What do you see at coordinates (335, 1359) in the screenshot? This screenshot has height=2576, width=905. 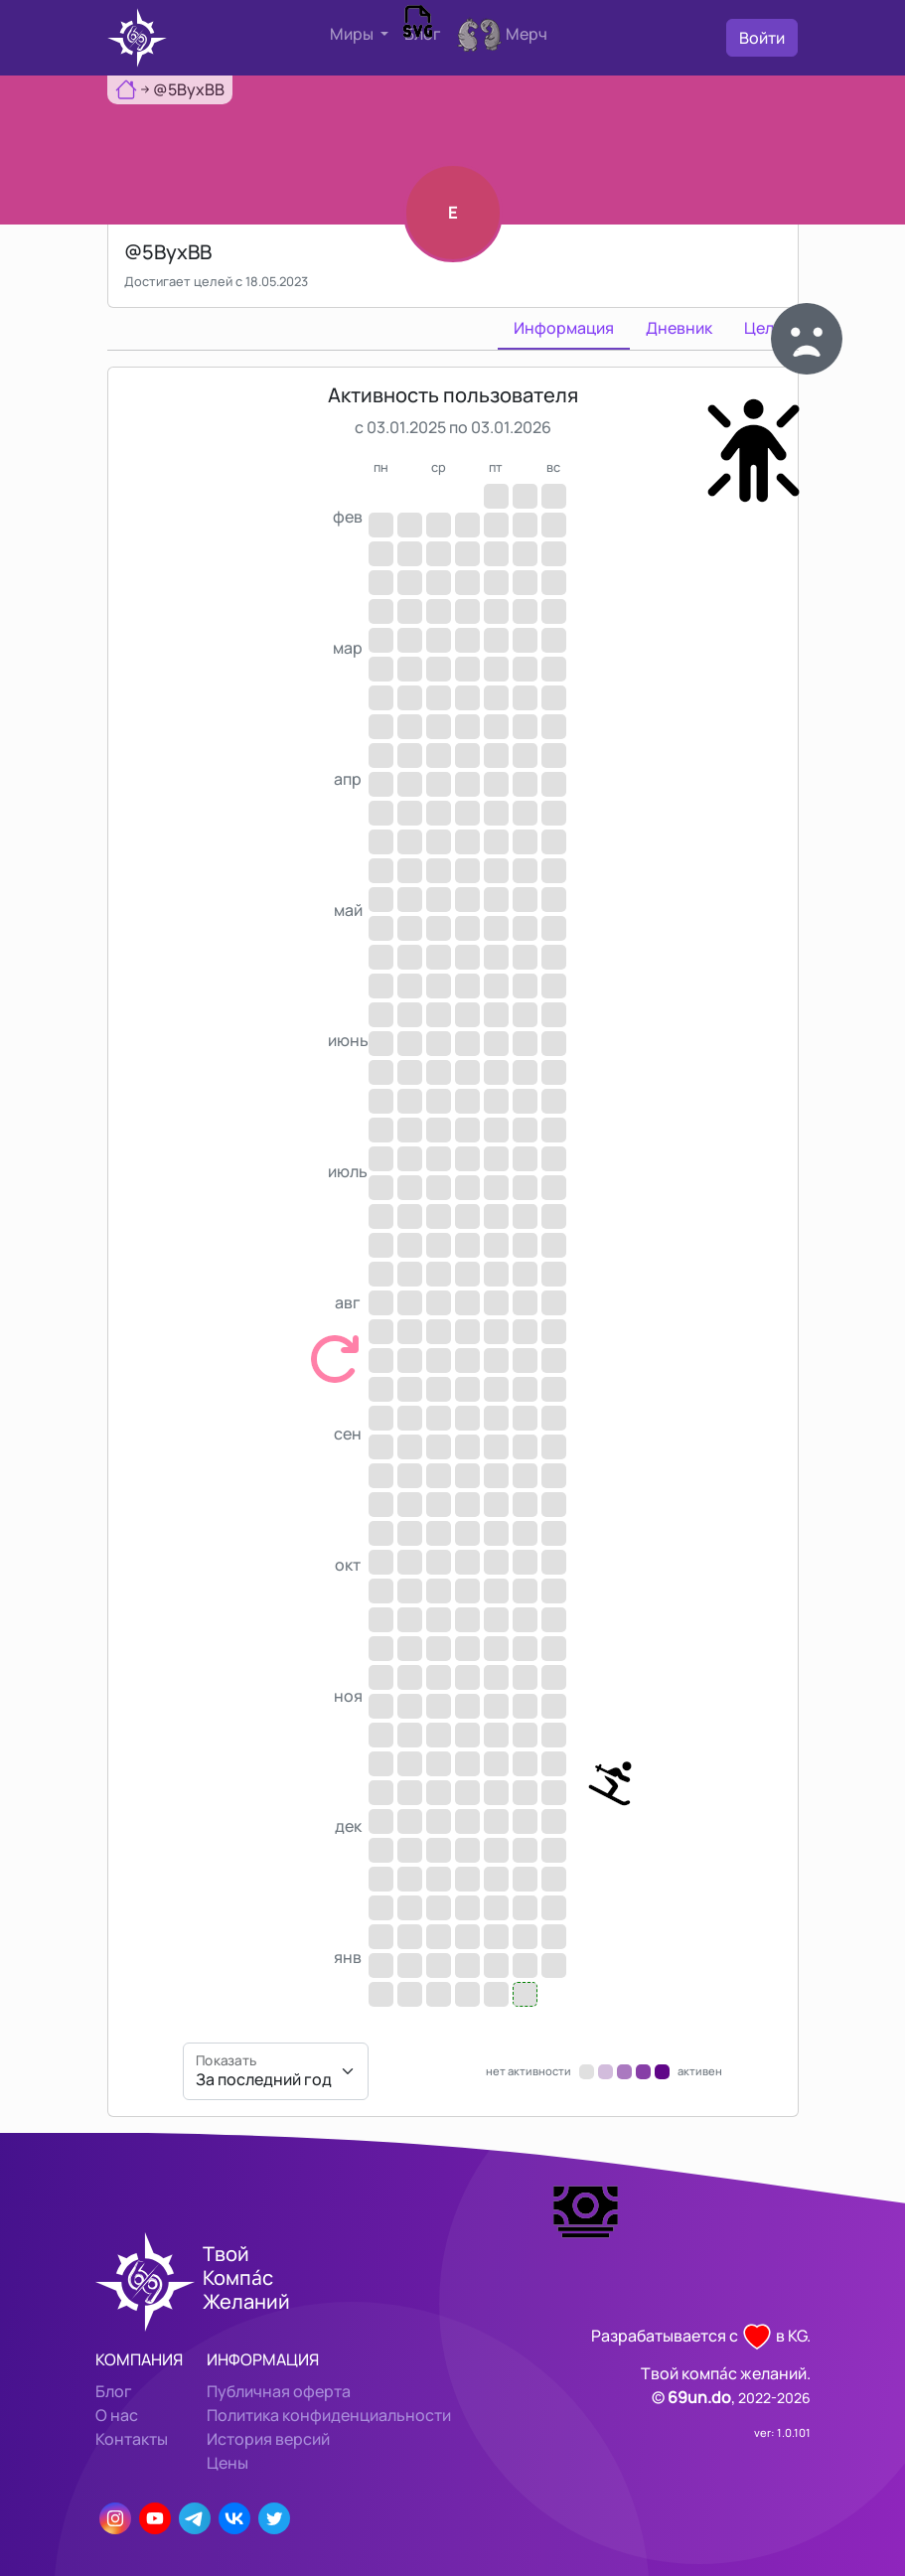 I see `redo the last action` at bounding box center [335, 1359].